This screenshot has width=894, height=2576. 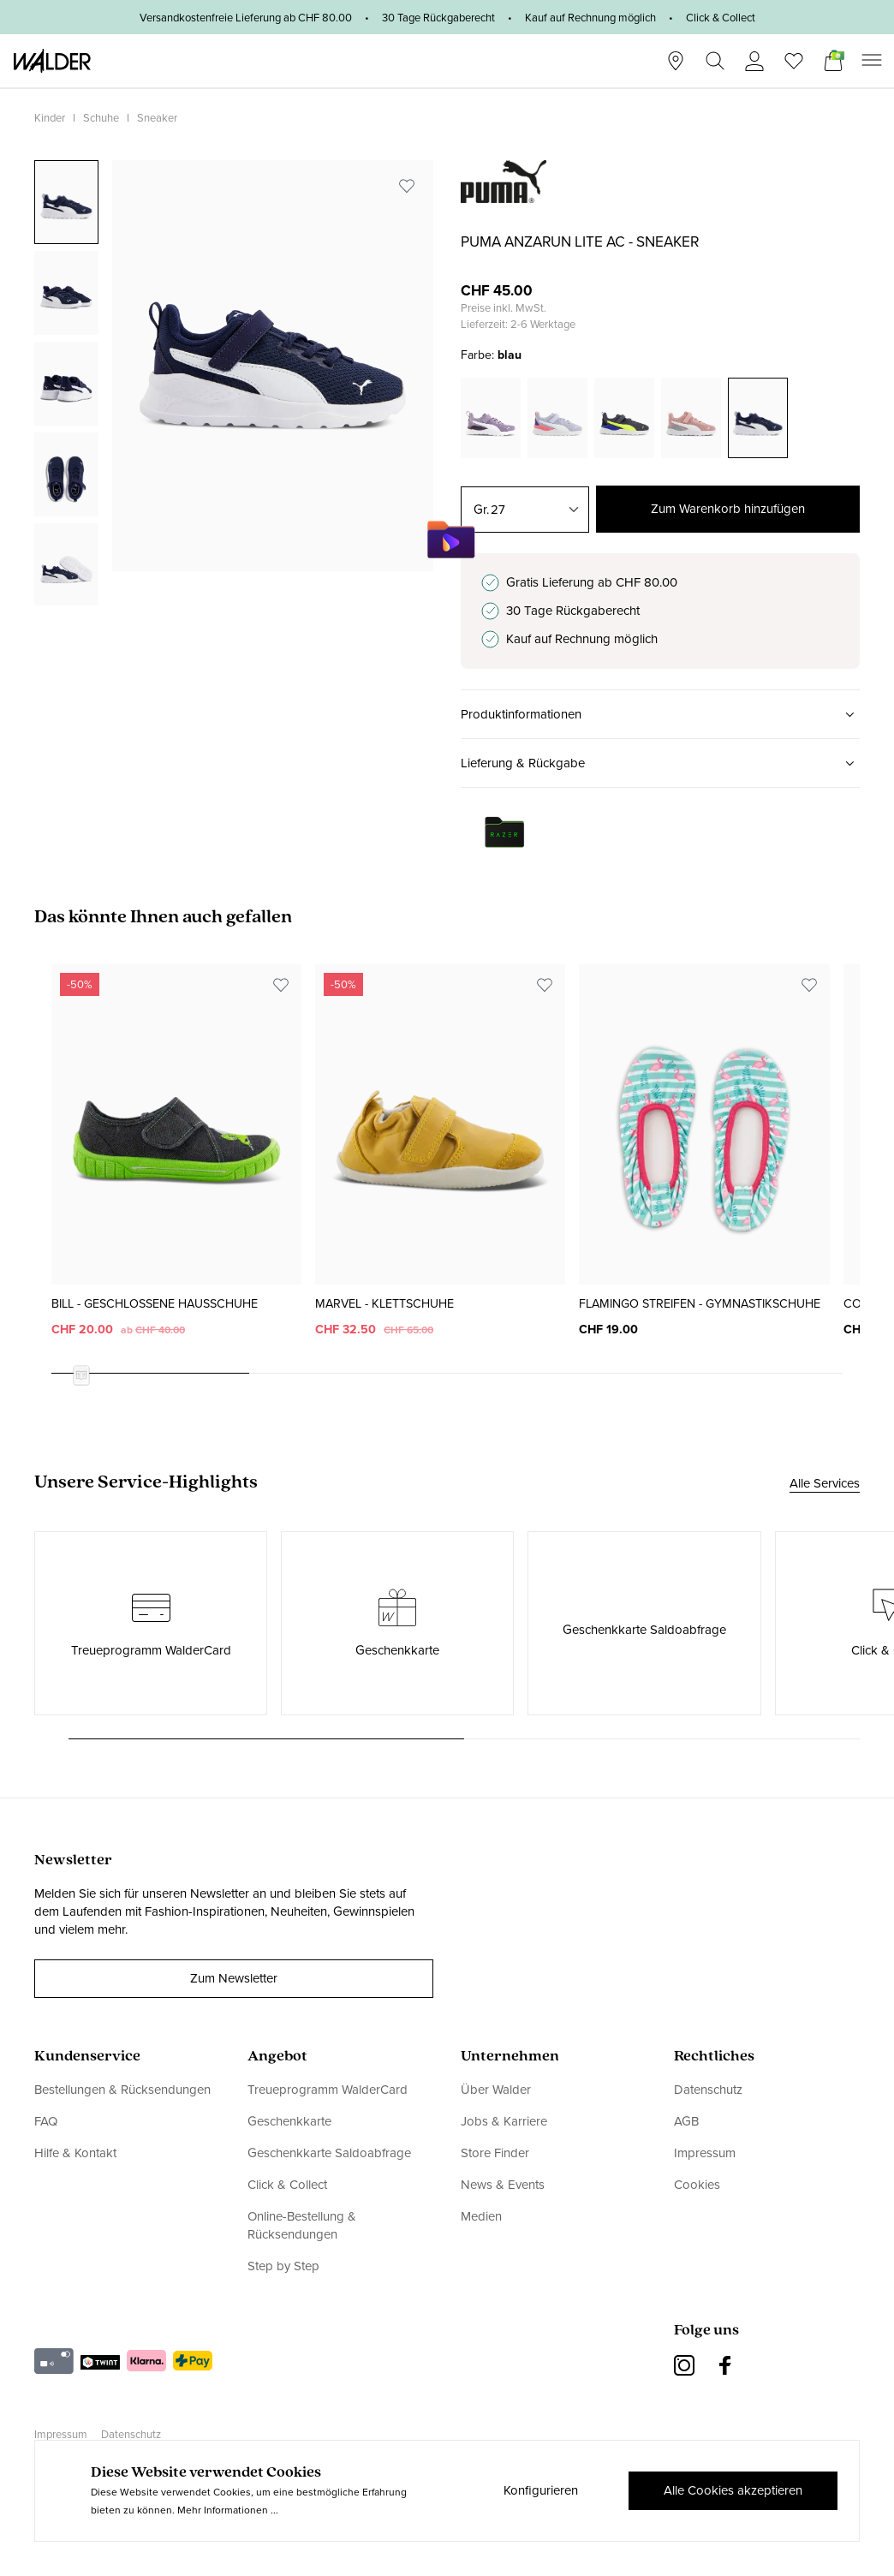 I want to click on open a mobipocket ebook file, so click(x=81, y=1375).